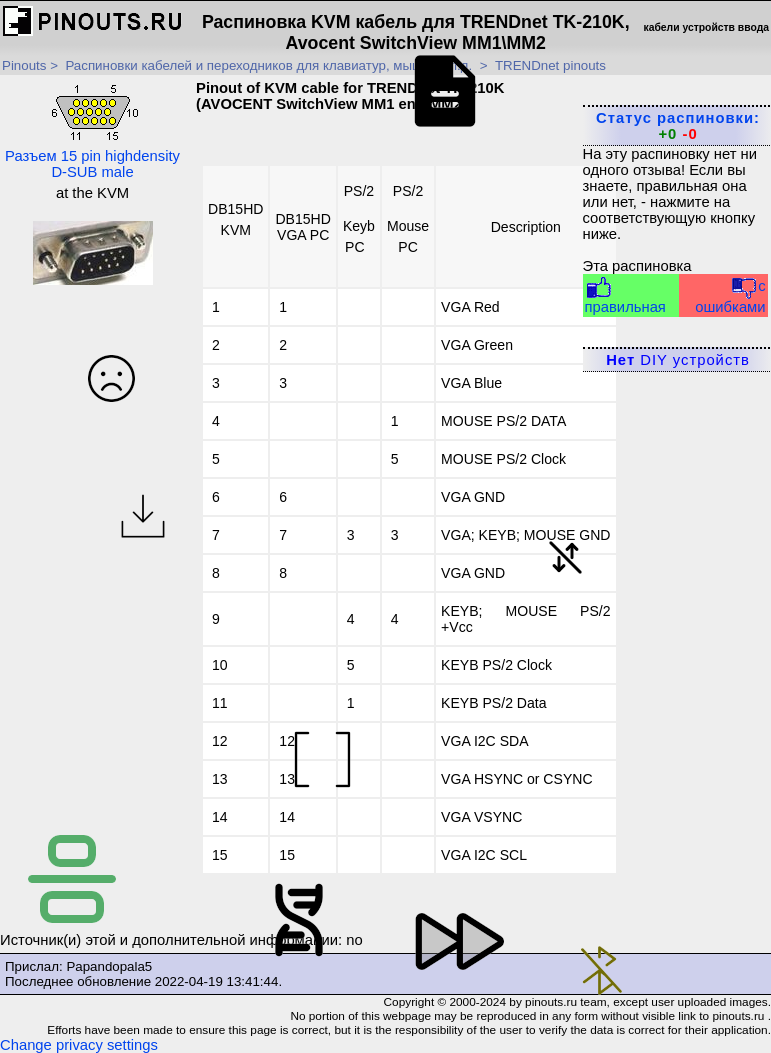 The width and height of the screenshot is (771, 1053). Describe the element at coordinates (111, 378) in the screenshot. I see `indicate negative feedback or dissatisfaction` at that location.